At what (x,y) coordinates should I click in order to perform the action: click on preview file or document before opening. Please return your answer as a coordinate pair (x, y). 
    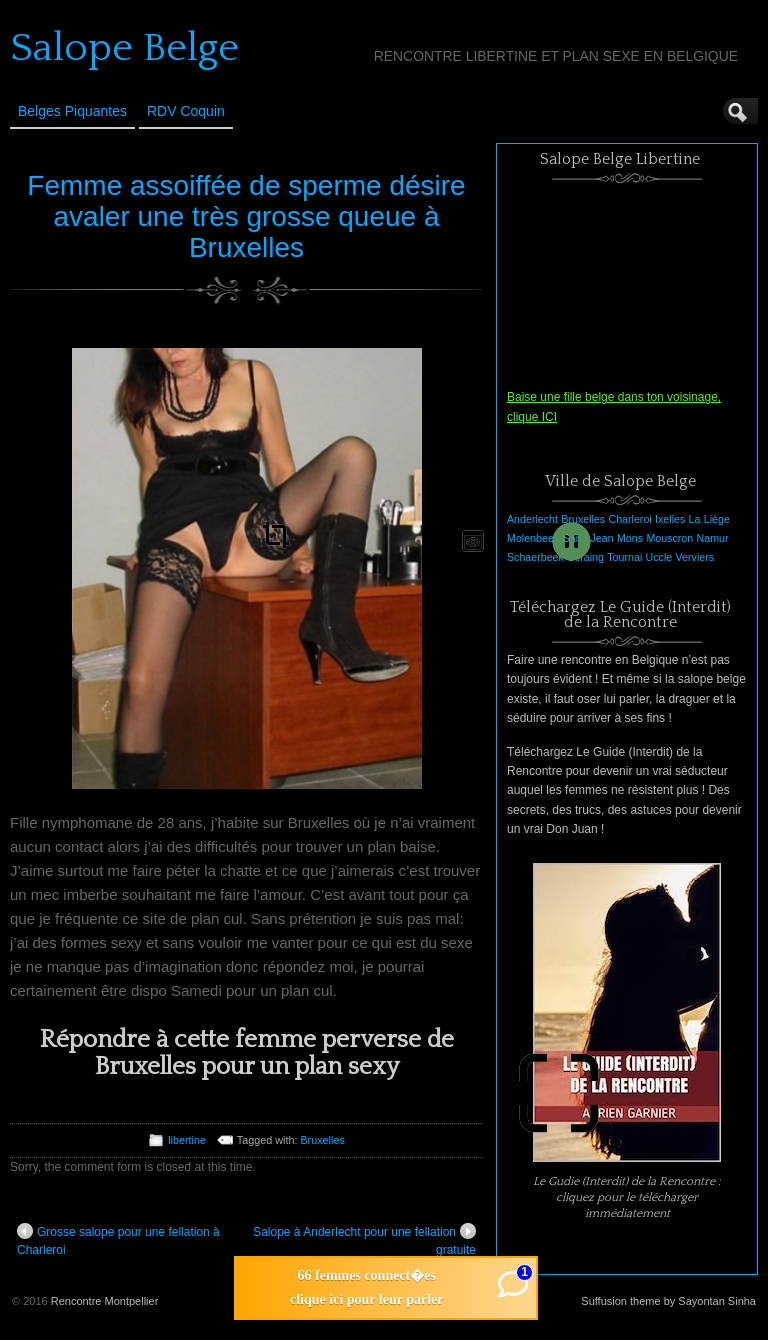
    Looking at the image, I should click on (473, 541).